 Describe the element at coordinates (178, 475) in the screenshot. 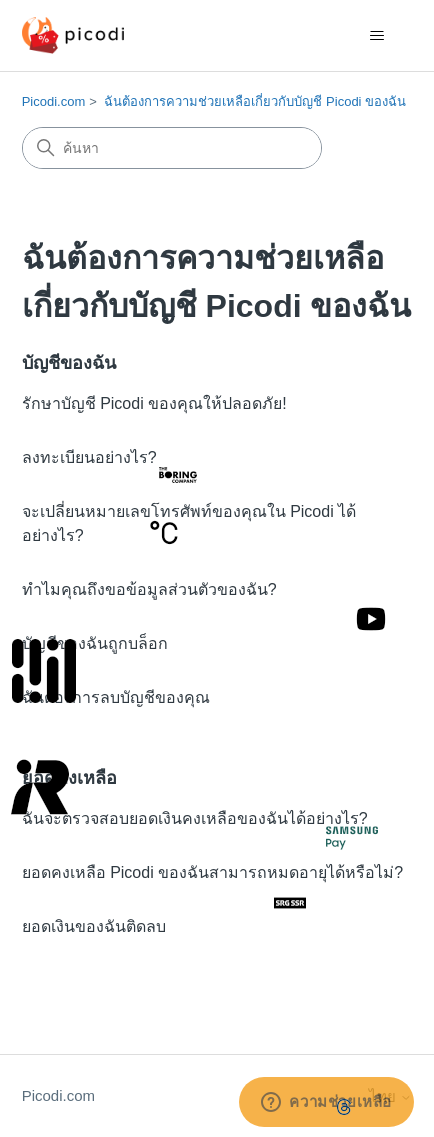

I see `the boring company logo` at that location.